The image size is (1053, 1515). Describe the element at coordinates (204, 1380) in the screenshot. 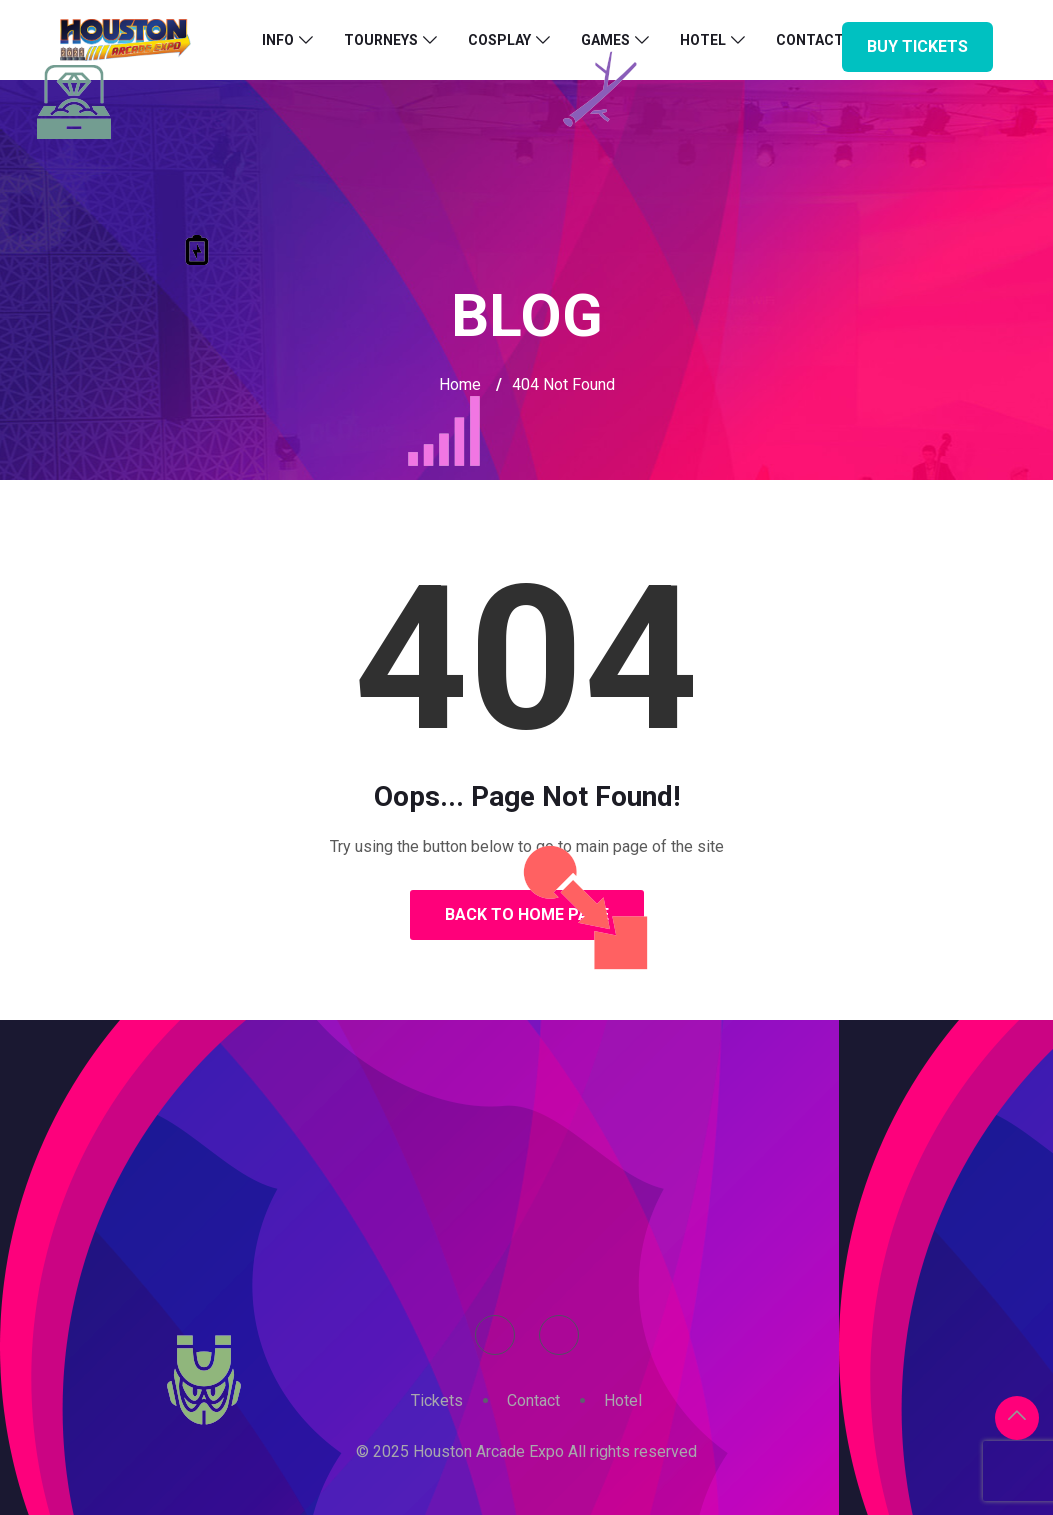

I see `select the magnet man character` at that location.